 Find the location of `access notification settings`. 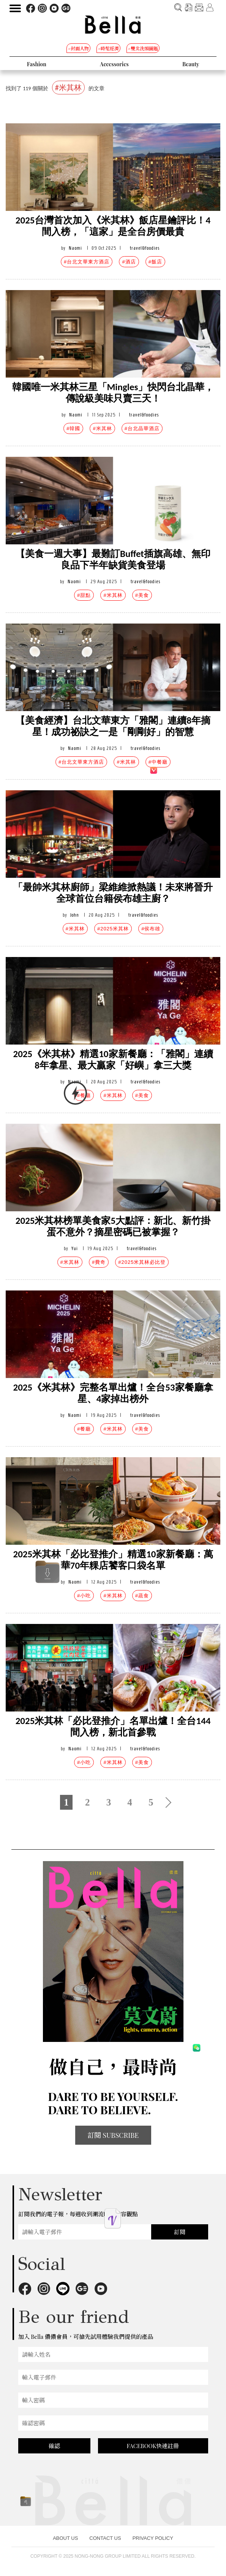

access notification settings is located at coordinates (72, 1483).